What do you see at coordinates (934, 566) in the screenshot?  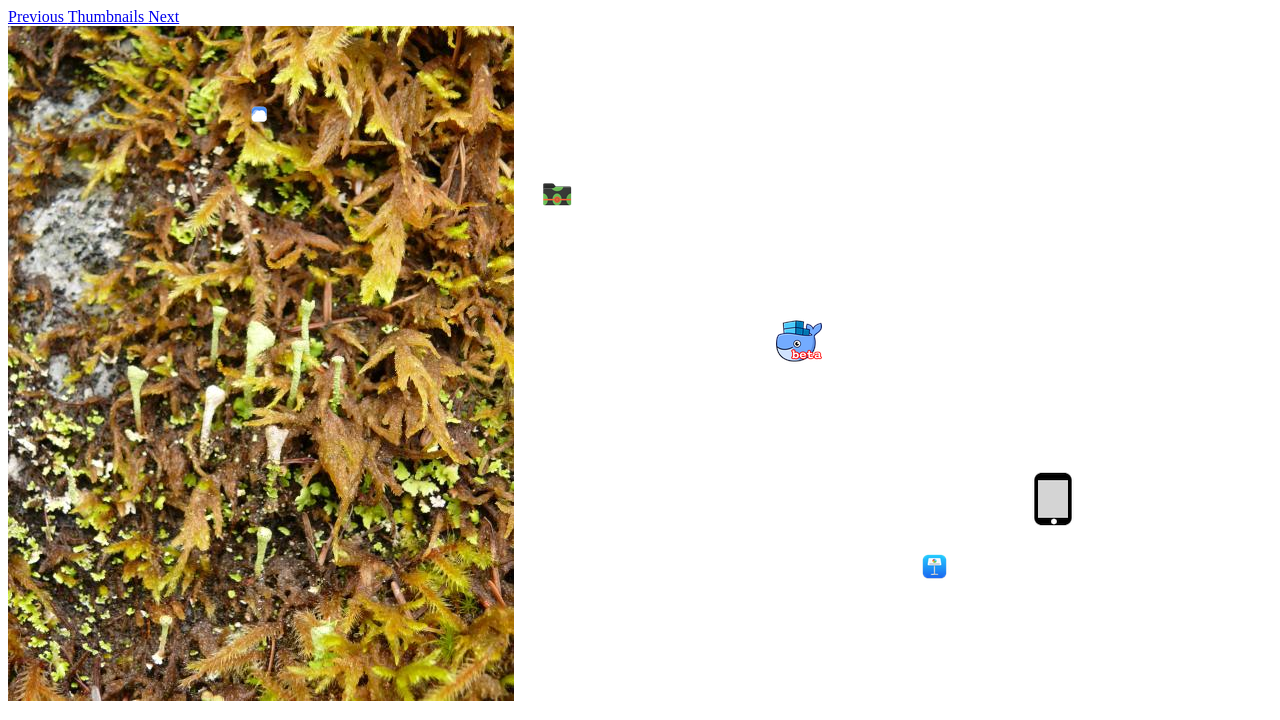 I see `open keynote to create or edit presentations` at bounding box center [934, 566].